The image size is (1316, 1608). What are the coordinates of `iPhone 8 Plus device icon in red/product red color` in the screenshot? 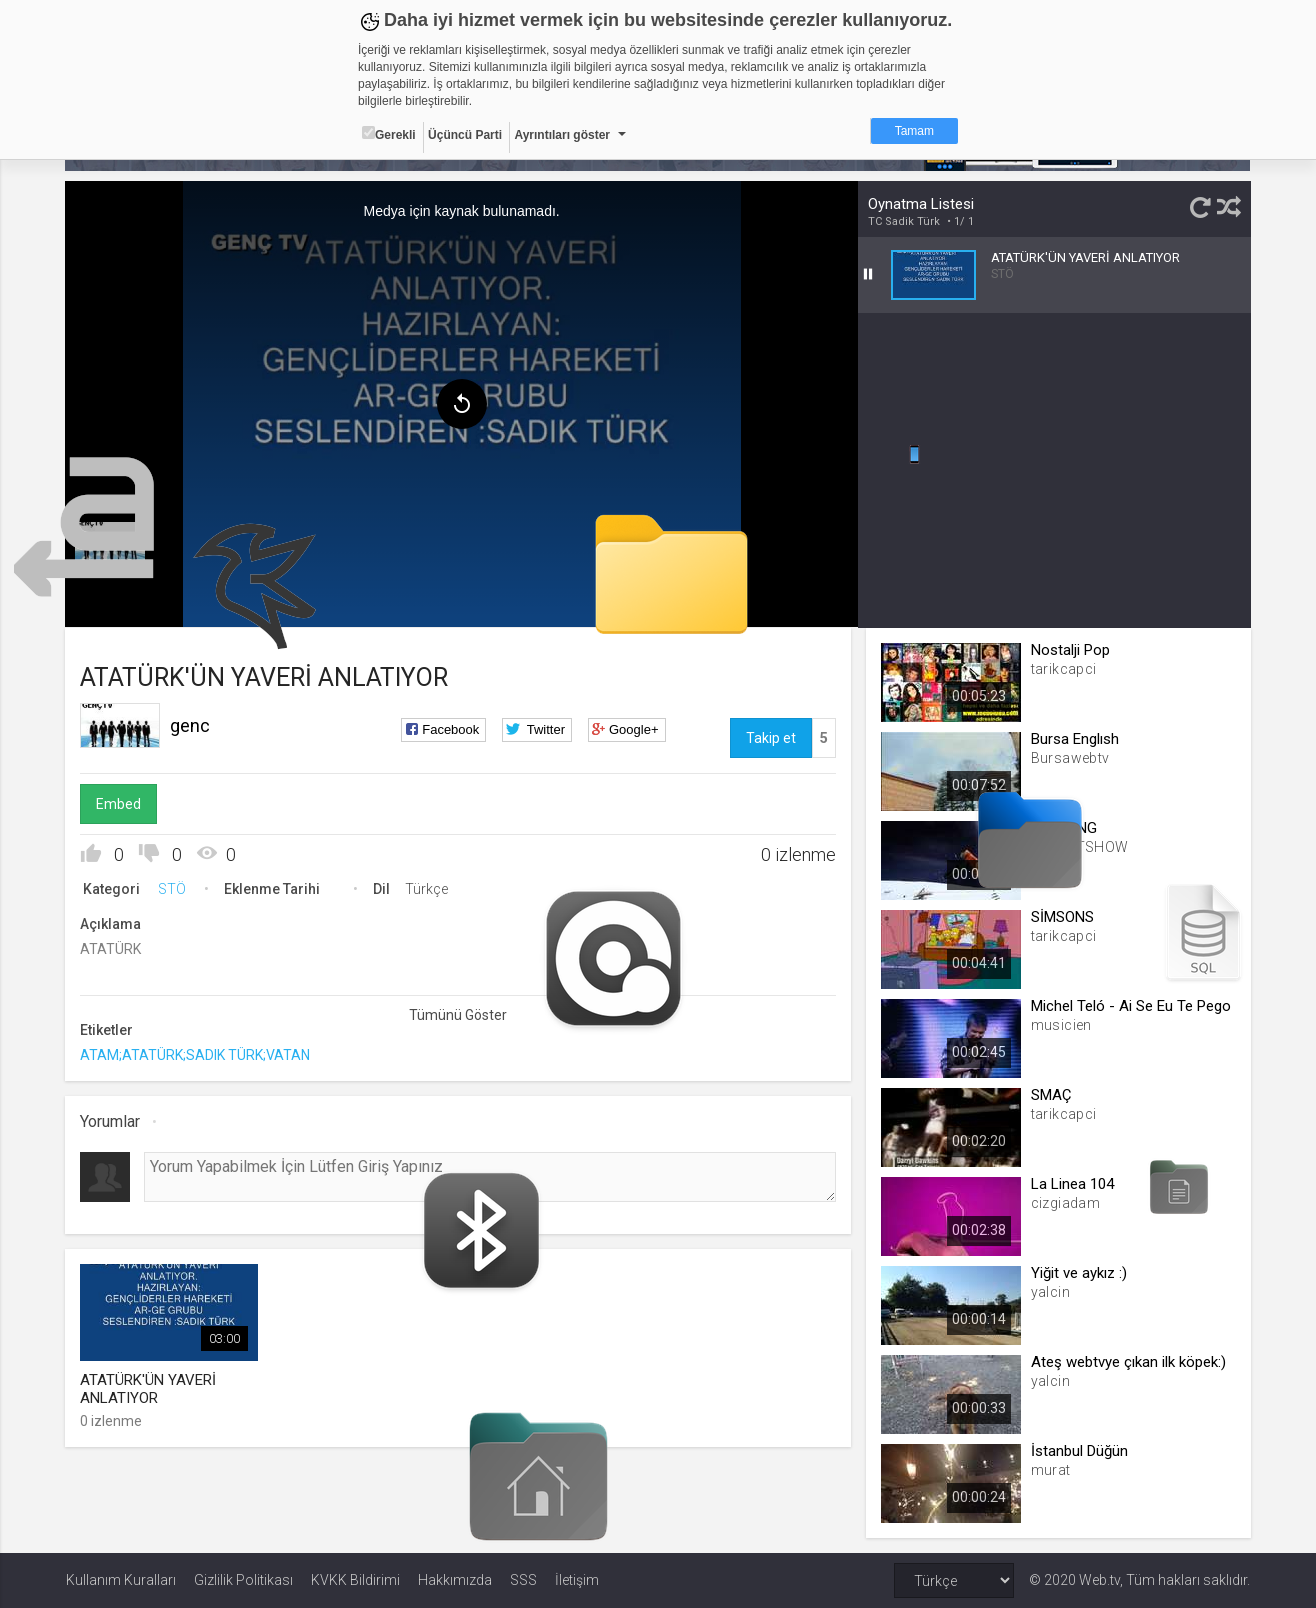 It's located at (914, 454).